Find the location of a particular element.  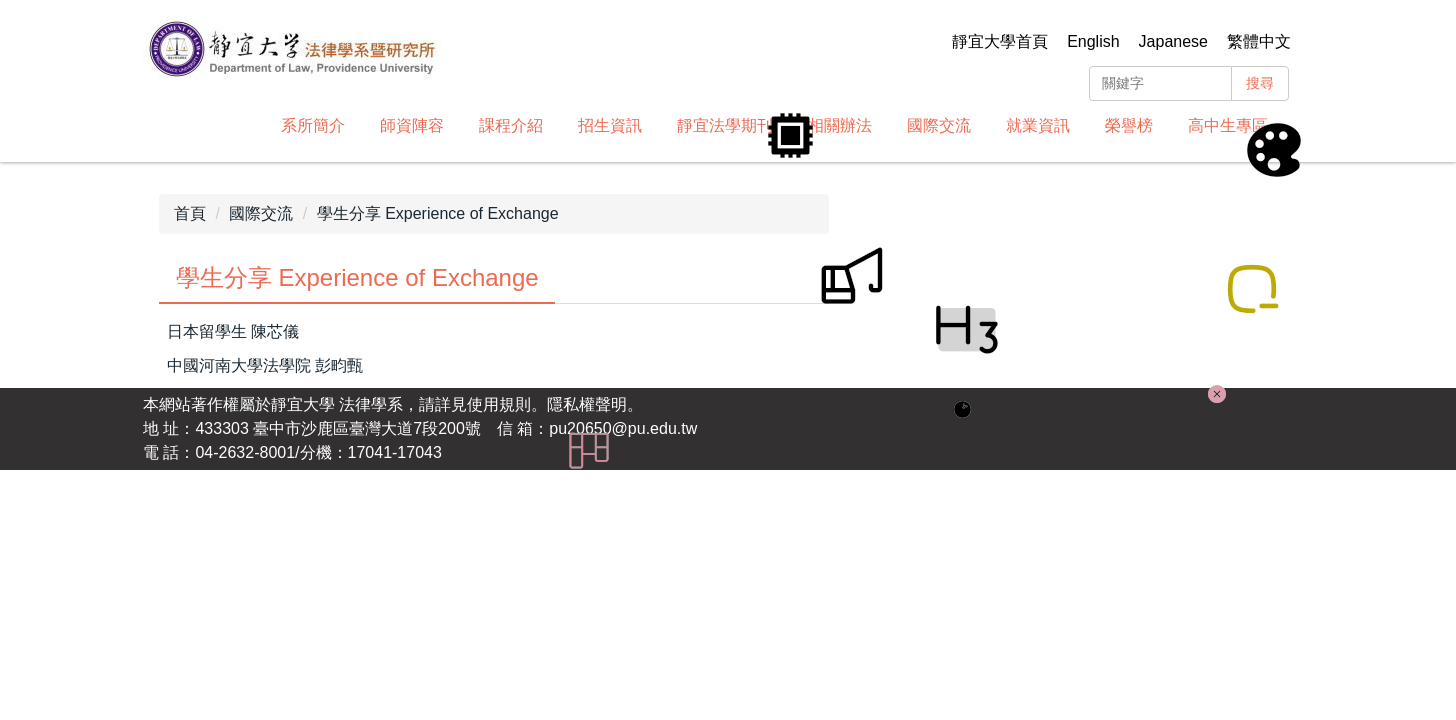

format text as heading level 3 is located at coordinates (963, 328).